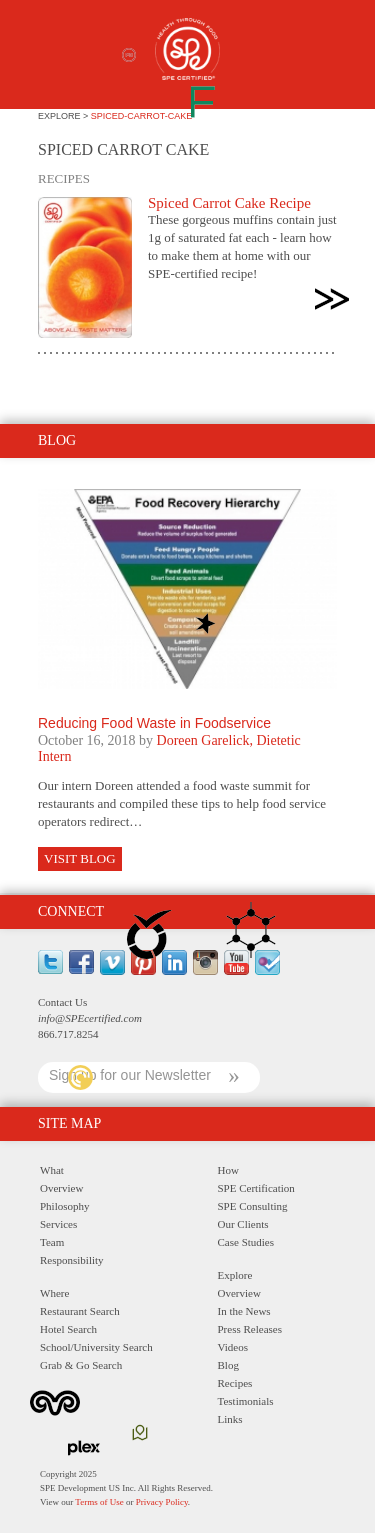  I want to click on cobalt app or service logo, so click(332, 299).